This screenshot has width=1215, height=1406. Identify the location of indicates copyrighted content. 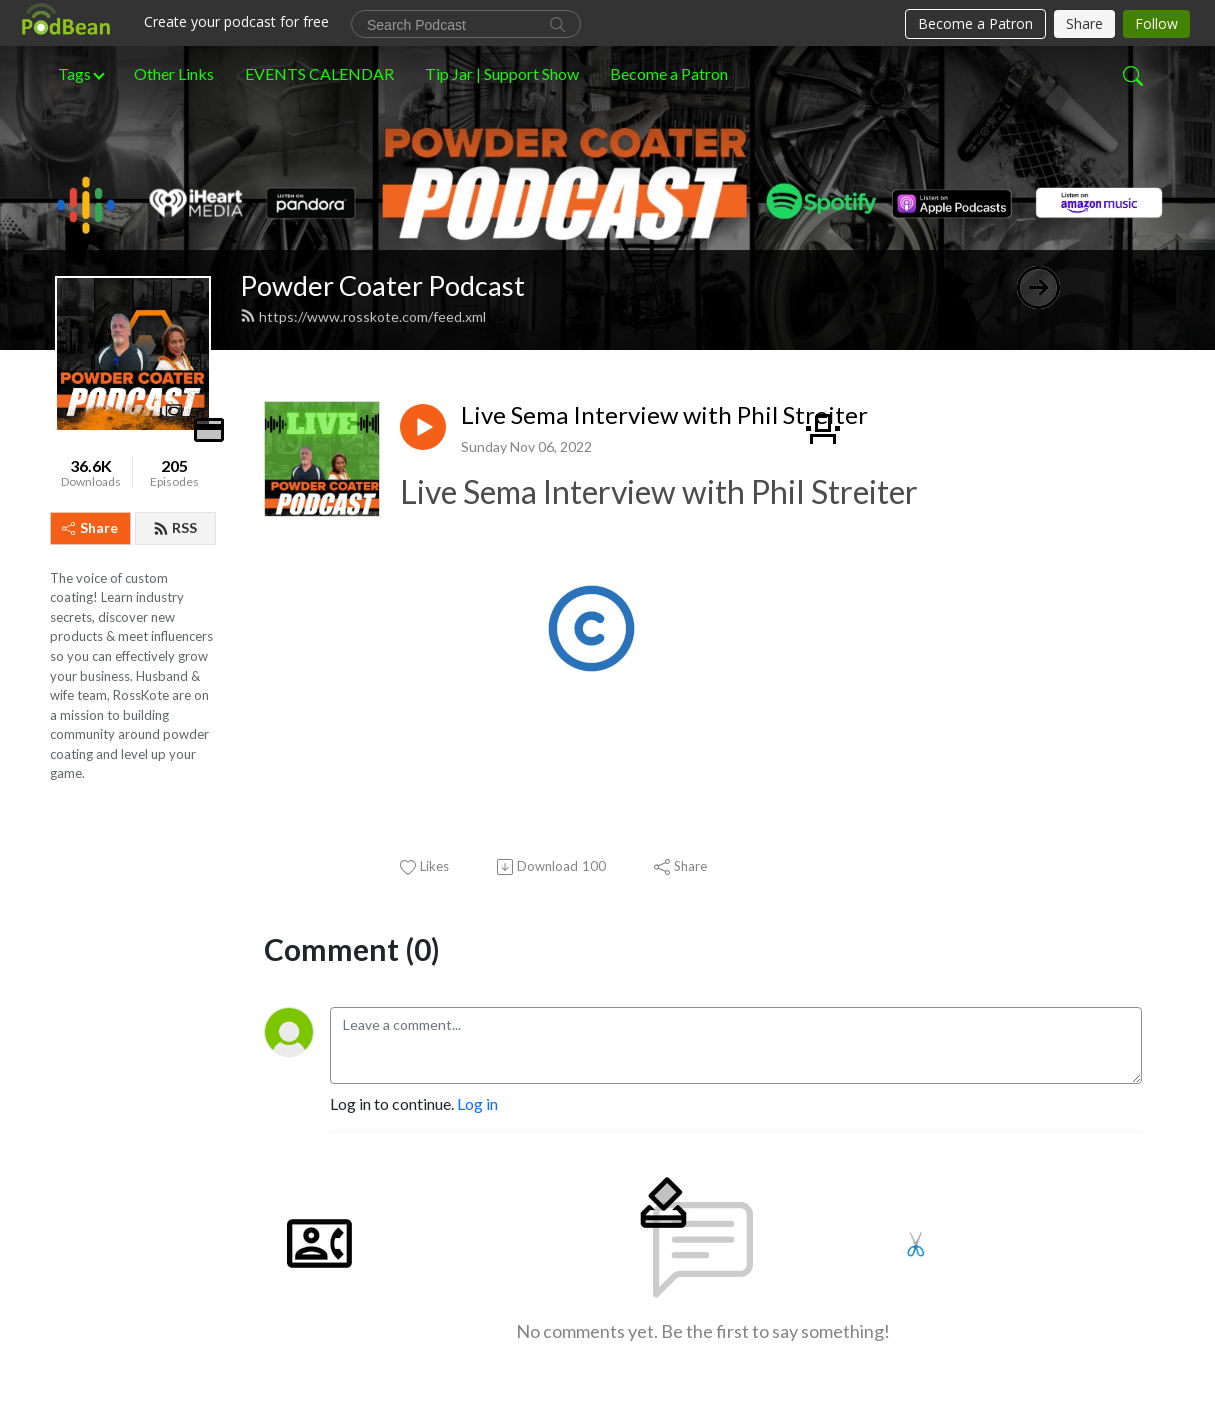
(591, 628).